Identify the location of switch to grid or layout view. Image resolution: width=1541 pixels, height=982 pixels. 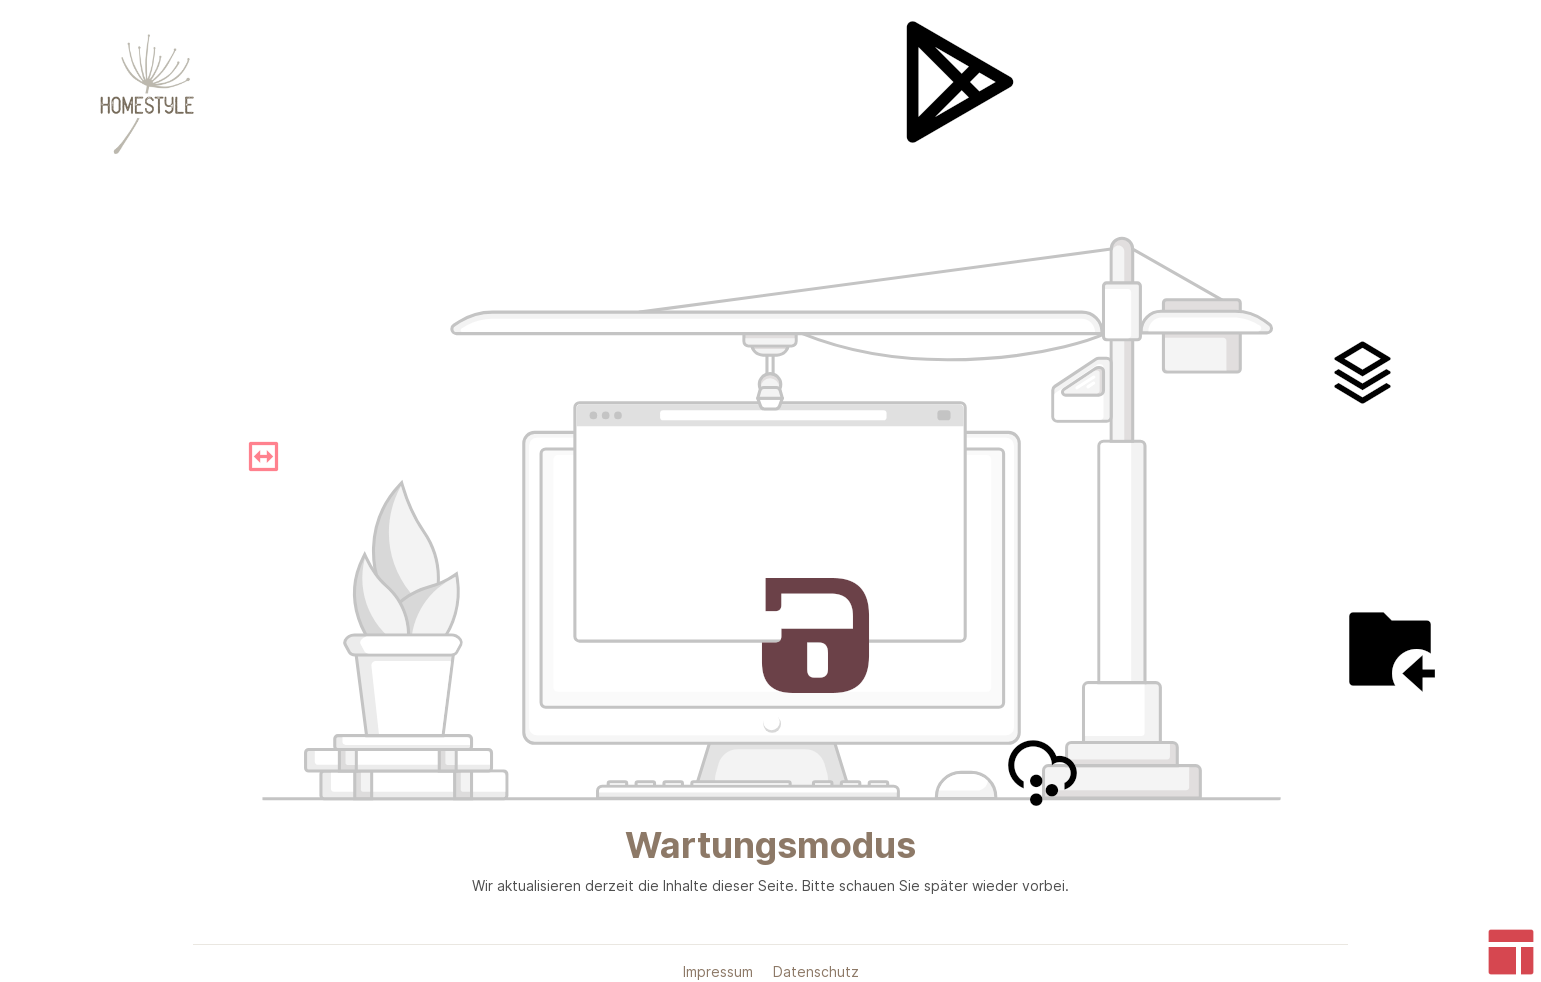
(1511, 952).